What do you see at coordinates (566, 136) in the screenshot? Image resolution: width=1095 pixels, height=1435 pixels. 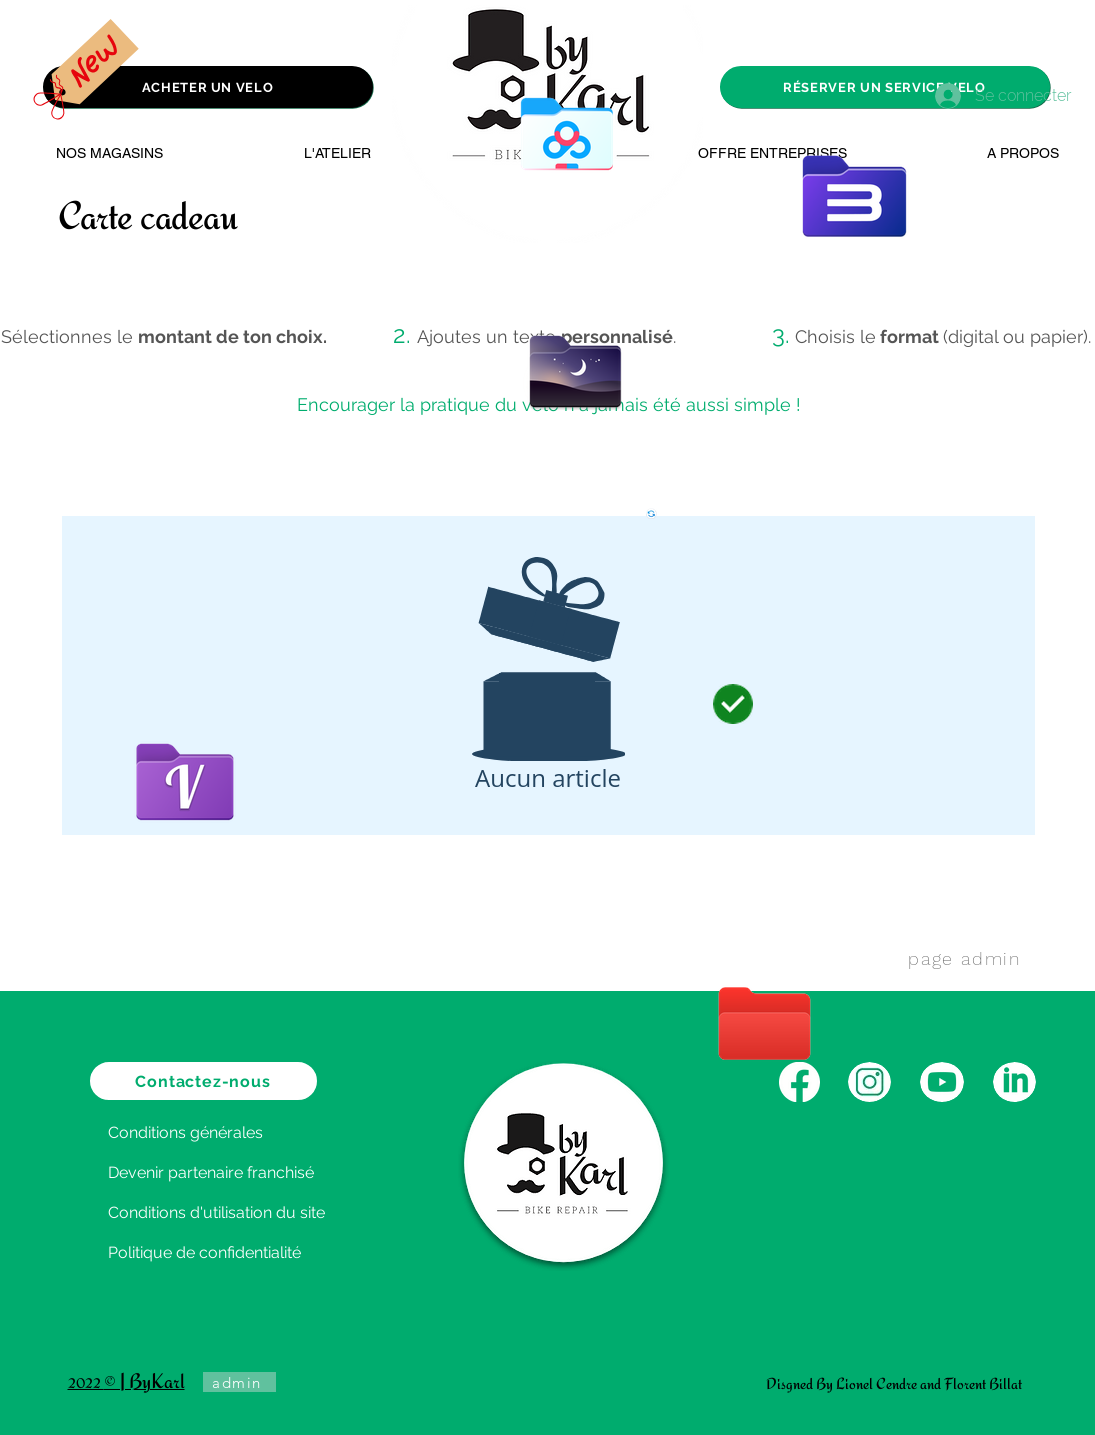 I see `open Baidu Netdisk cloud storage folder` at bounding box center [566, 136].